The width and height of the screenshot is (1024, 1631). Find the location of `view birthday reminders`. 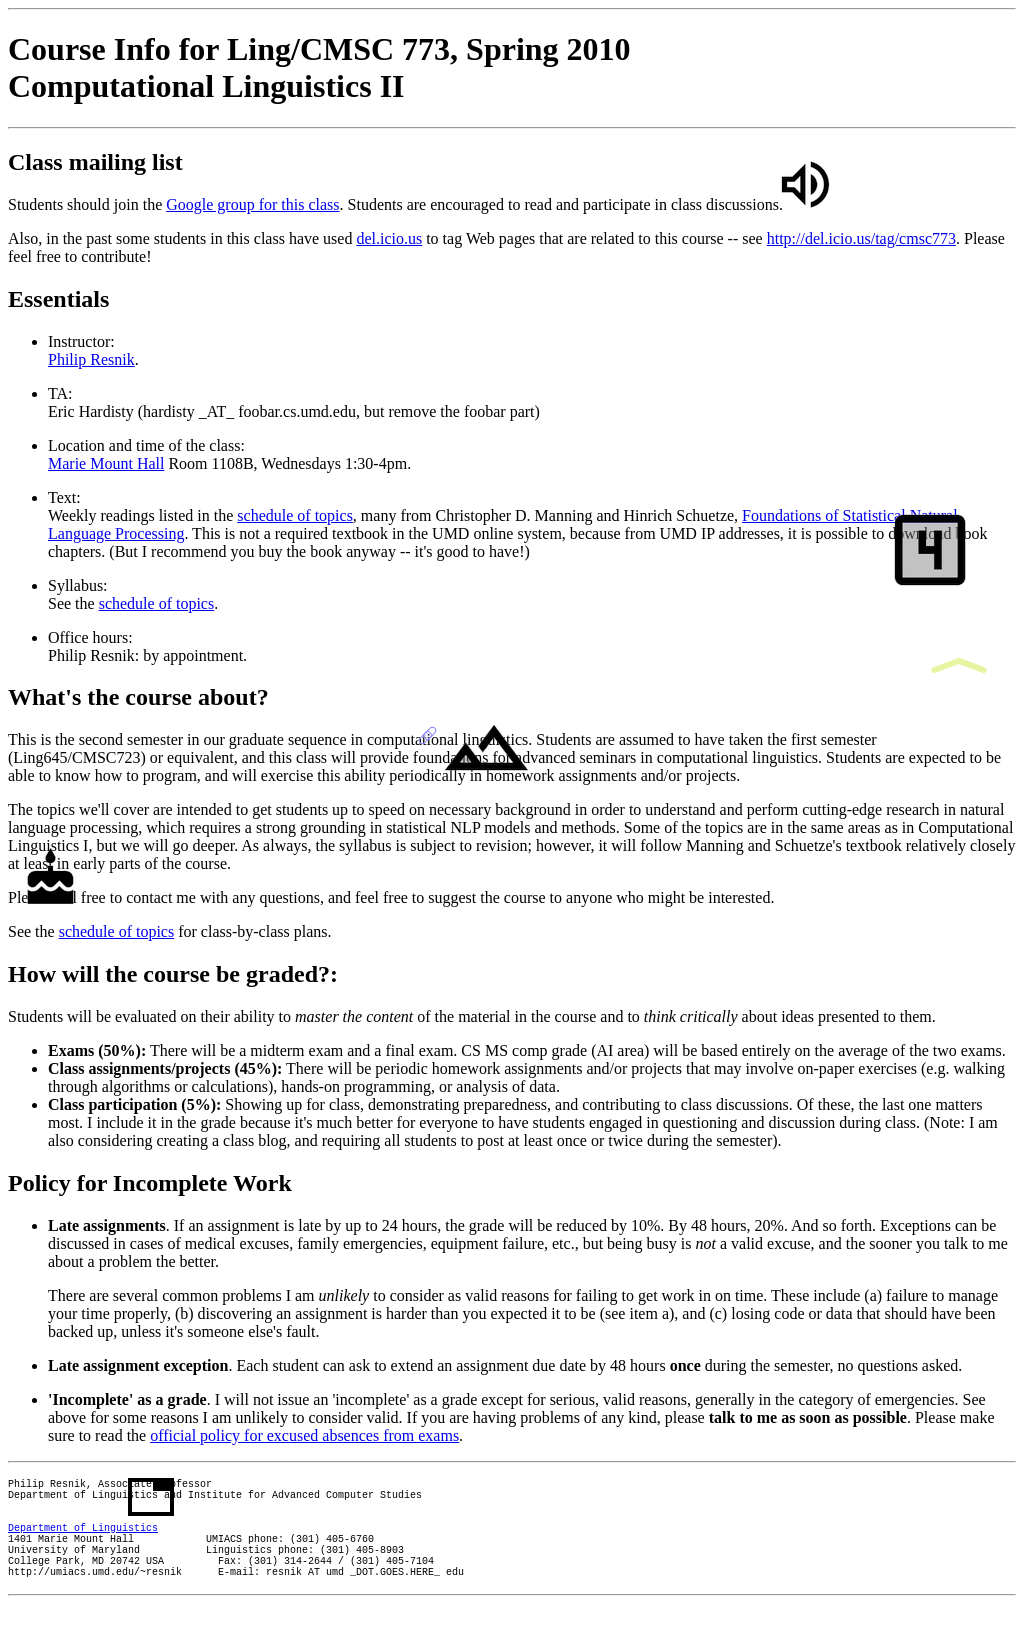

view birthday reminders is located at coordinates (50, 878).